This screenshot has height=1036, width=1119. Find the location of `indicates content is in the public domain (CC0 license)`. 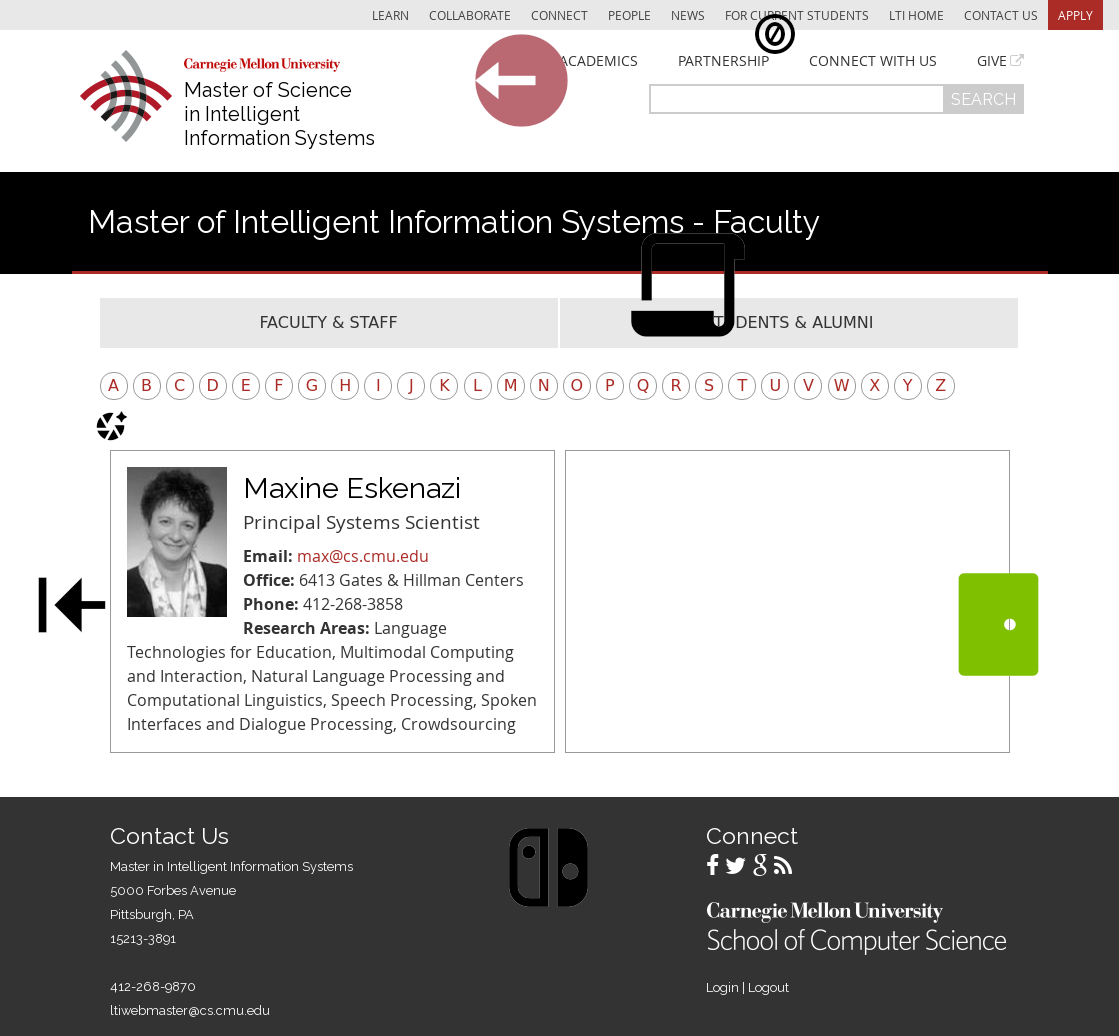

indicates content is in the public domain (CC0 license) is located at coordinates (775, 34).